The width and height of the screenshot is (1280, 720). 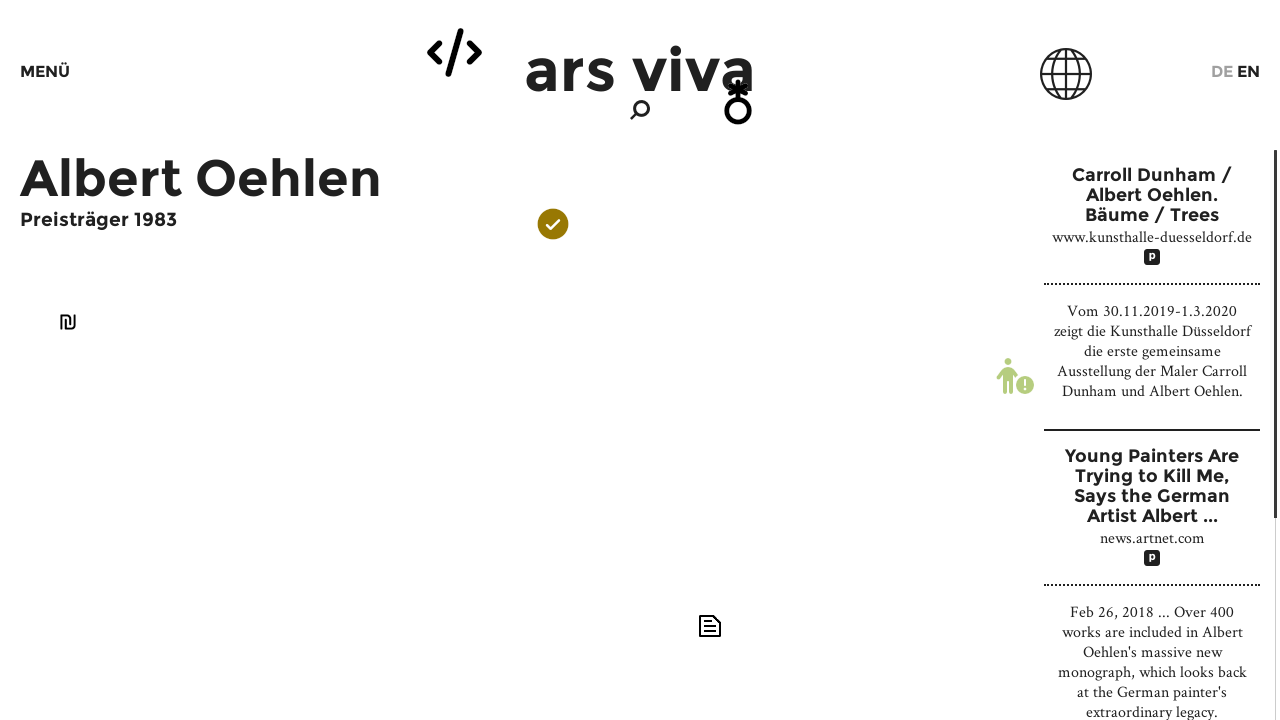 What do you see at coordinates (1014, 376) in the screenshot?
I see `user account requires attention` at bounding box center [1014, 376].